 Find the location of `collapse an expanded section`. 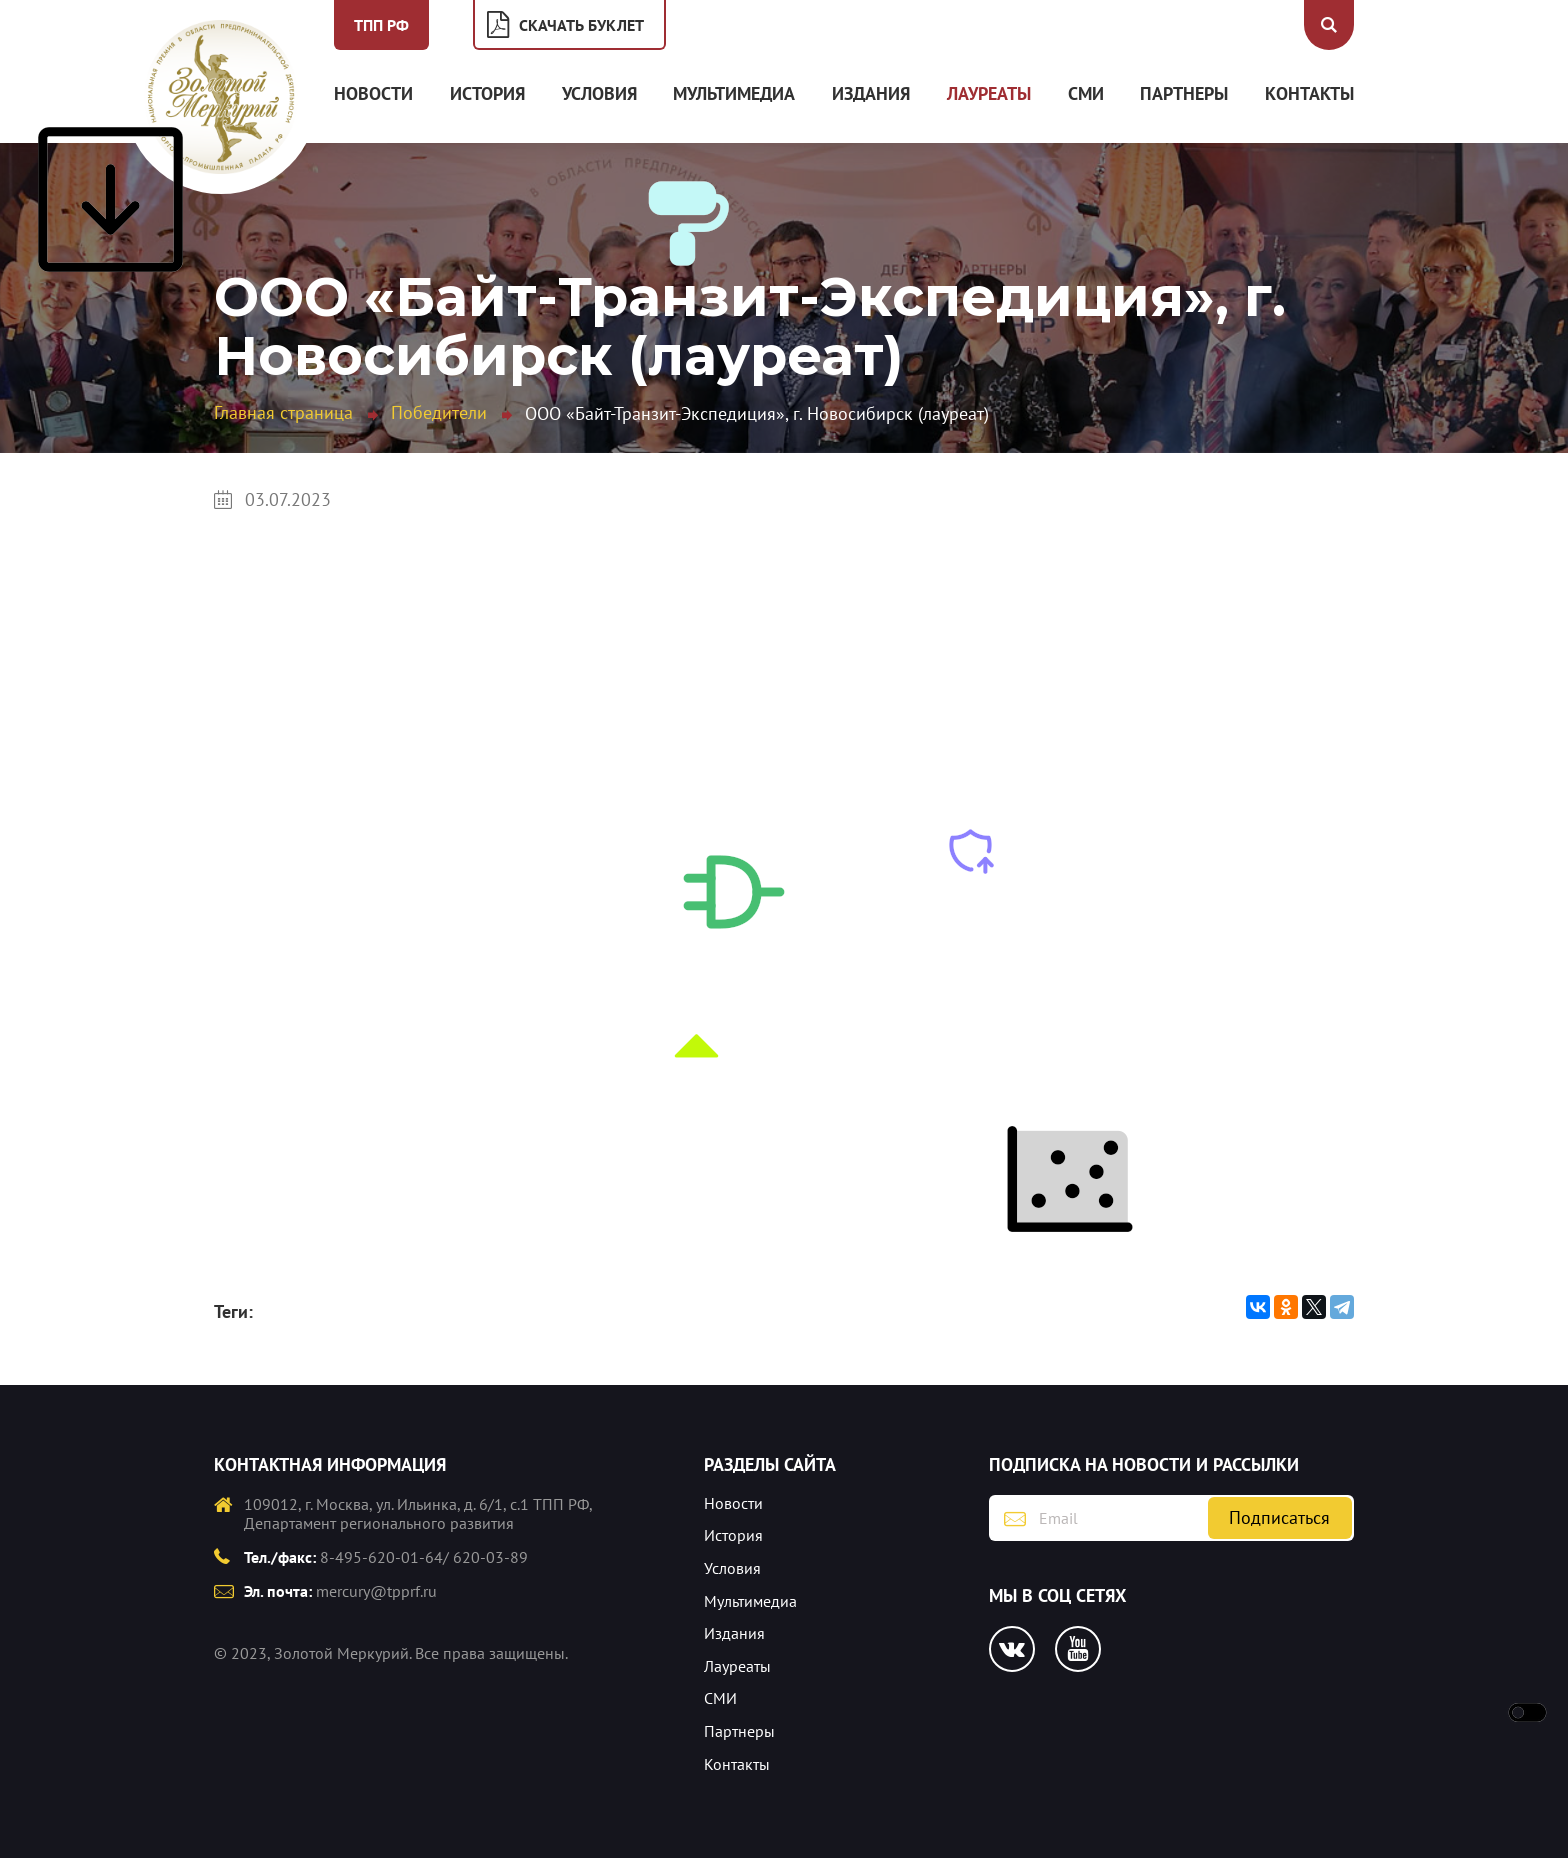

collapse an expanded section is located at coordinates (696, 1045).